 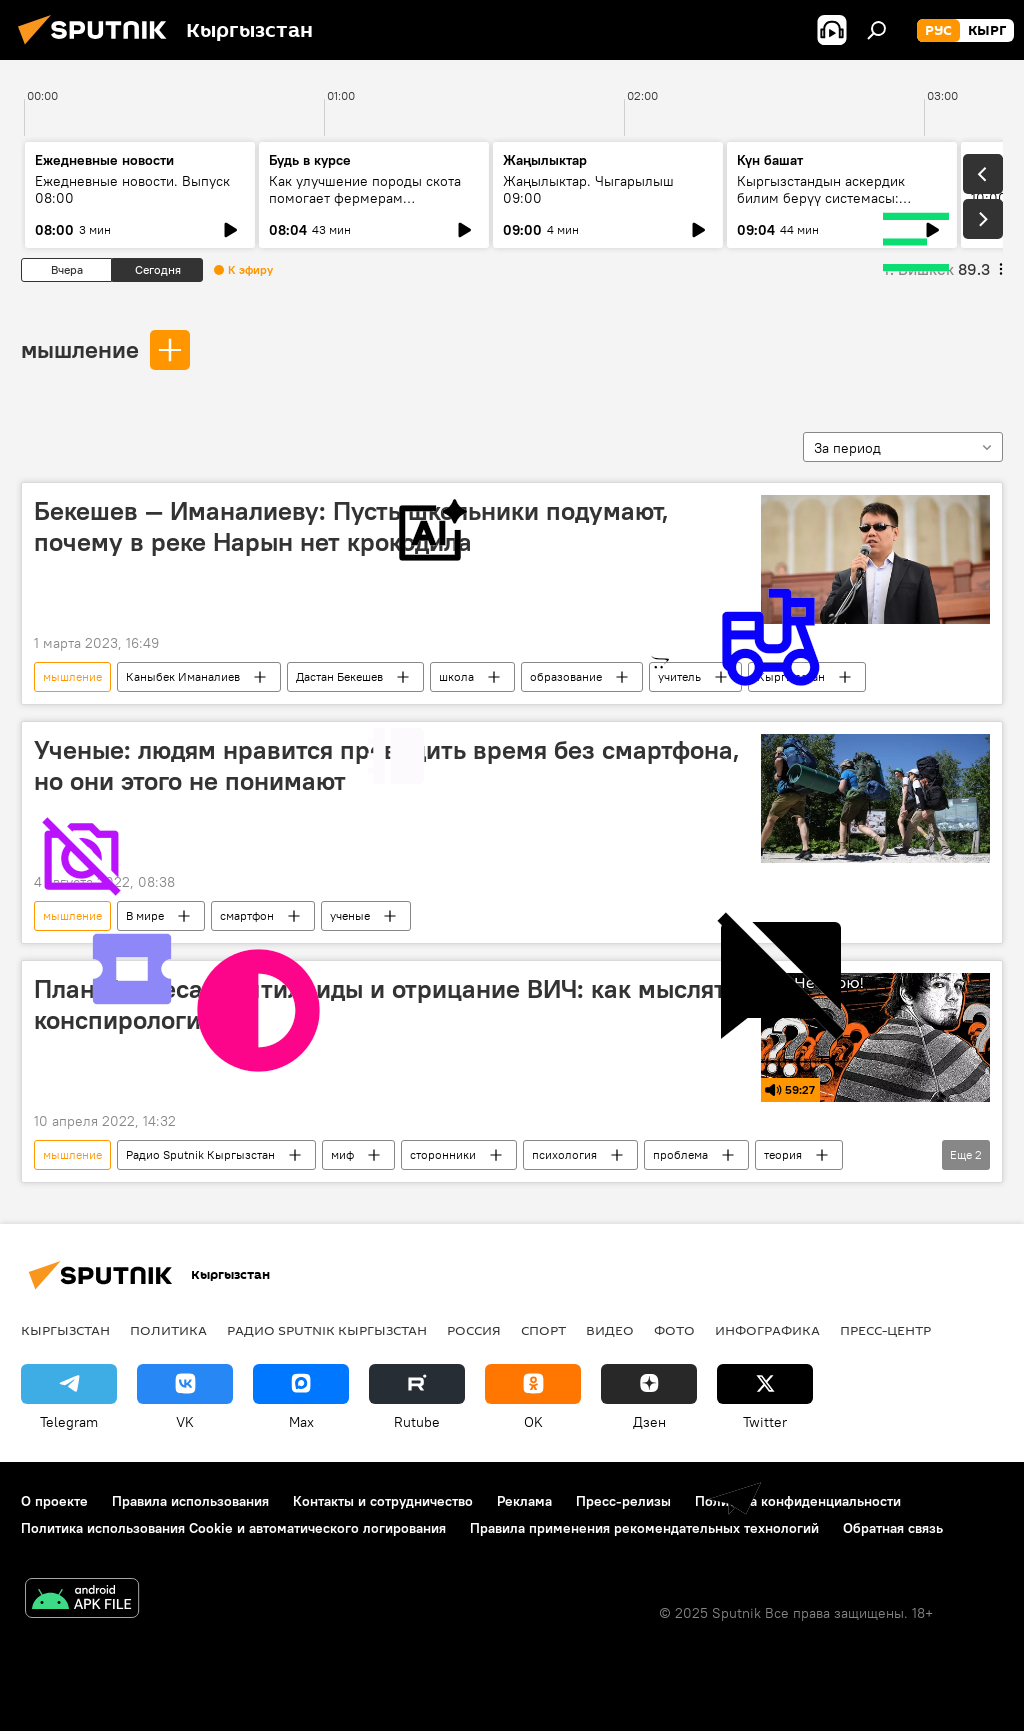 What do you see at coordinates (132, 969) in the screenshot?
I see `view your tickets or passes` at bounding box center [132, 969].